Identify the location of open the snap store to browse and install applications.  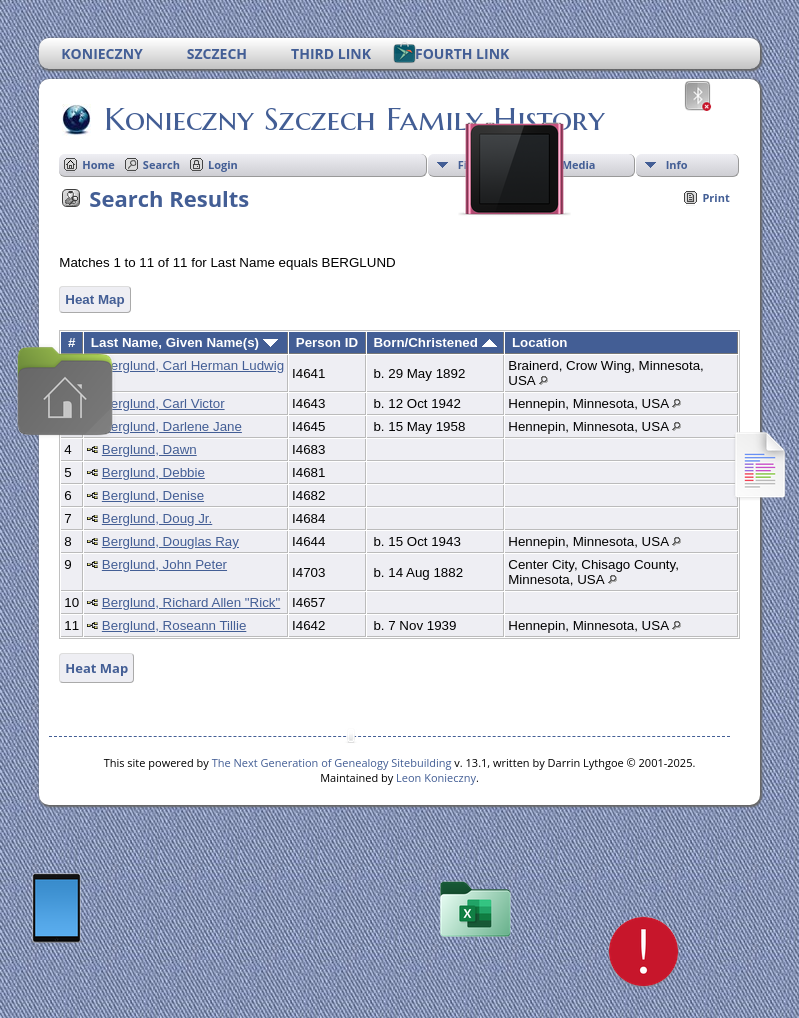
(404, 53).